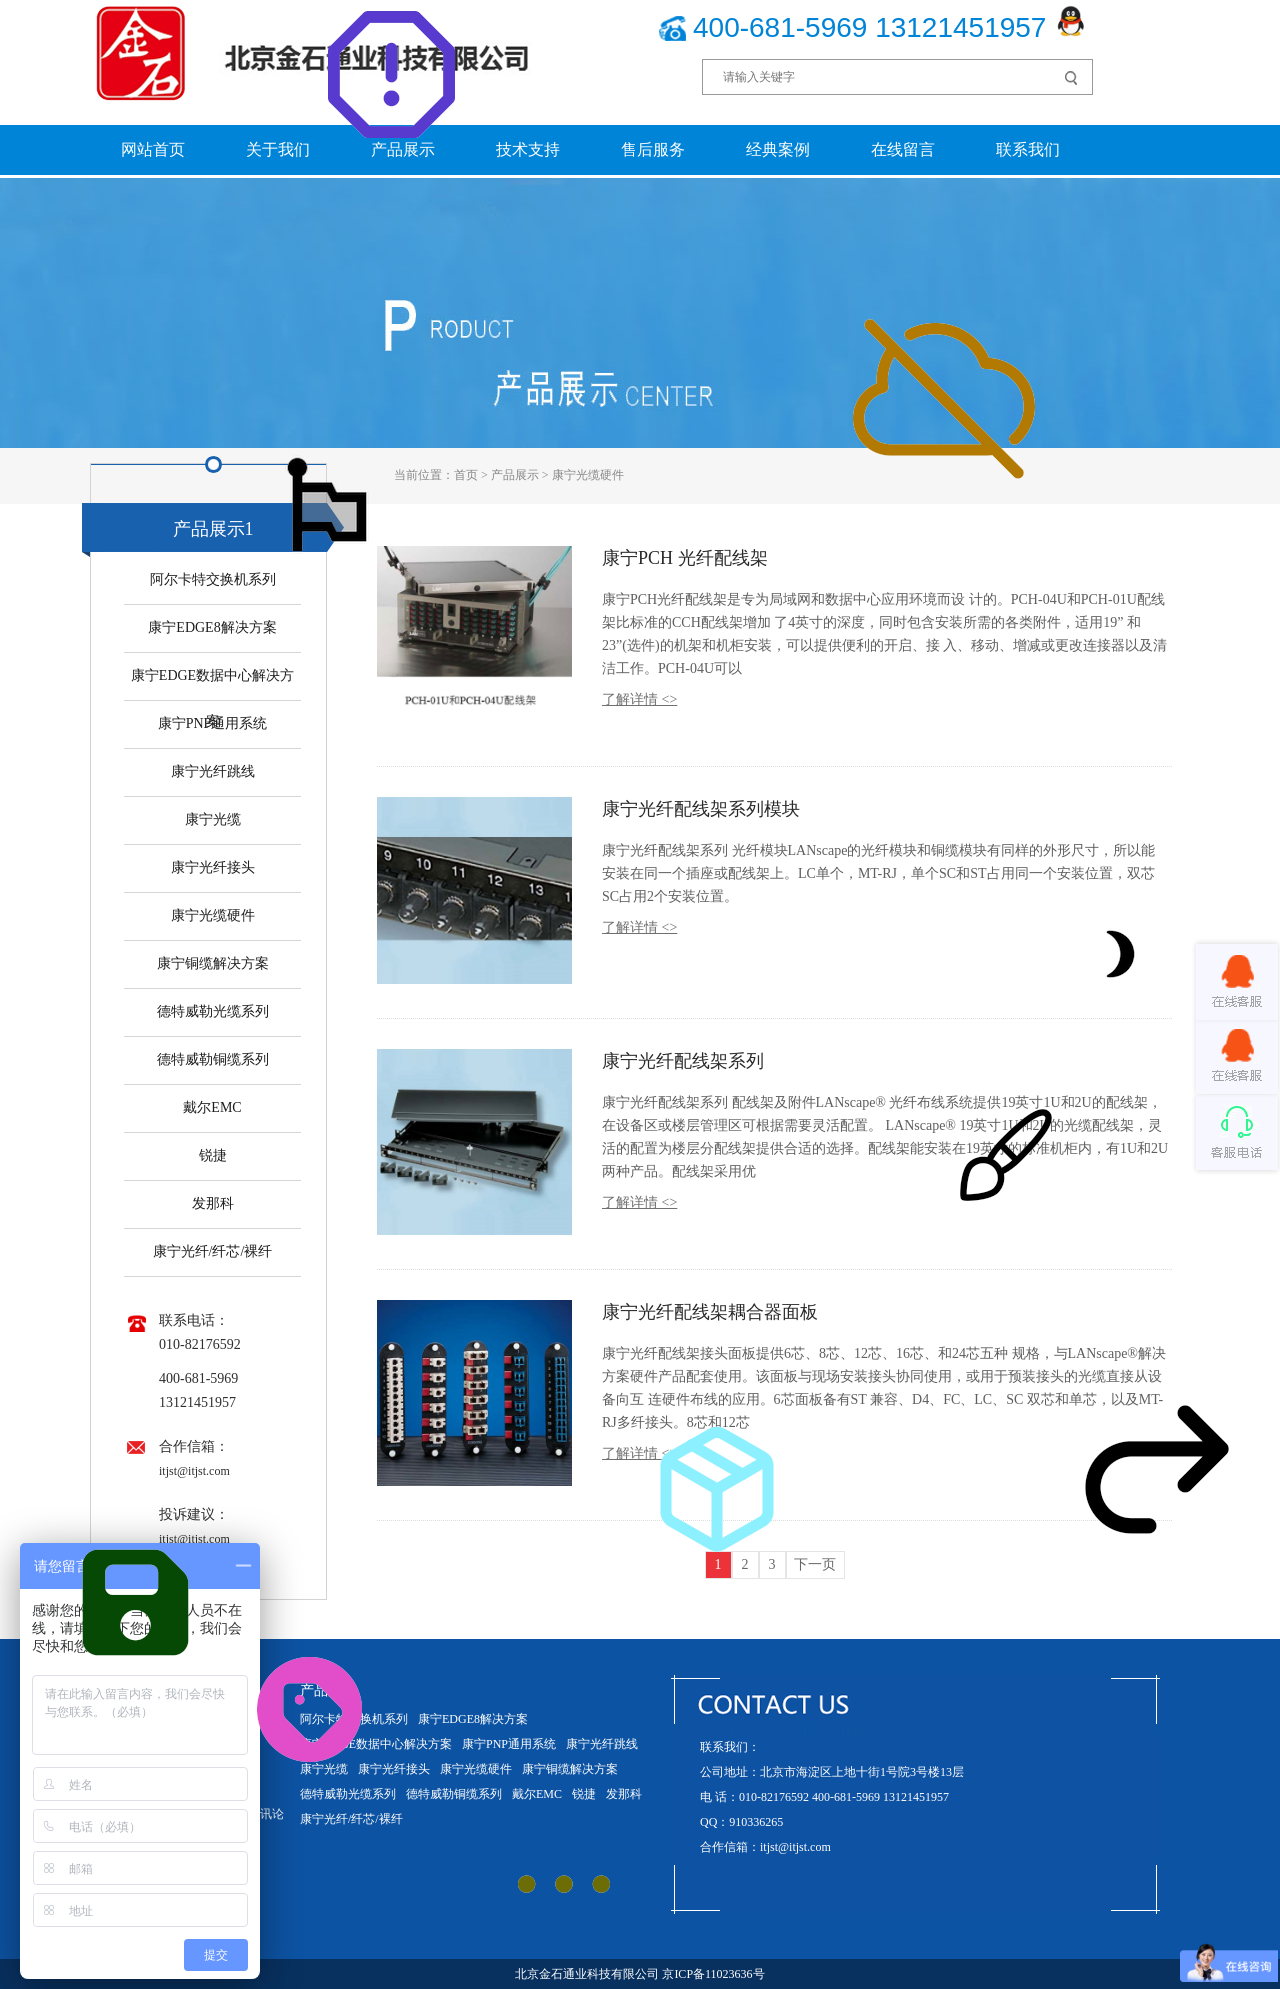  What do you see at coordinates (1118, 954) in the screenshot?
I see `toggle dark mode or night theme` at bounding box center [1118, 954].